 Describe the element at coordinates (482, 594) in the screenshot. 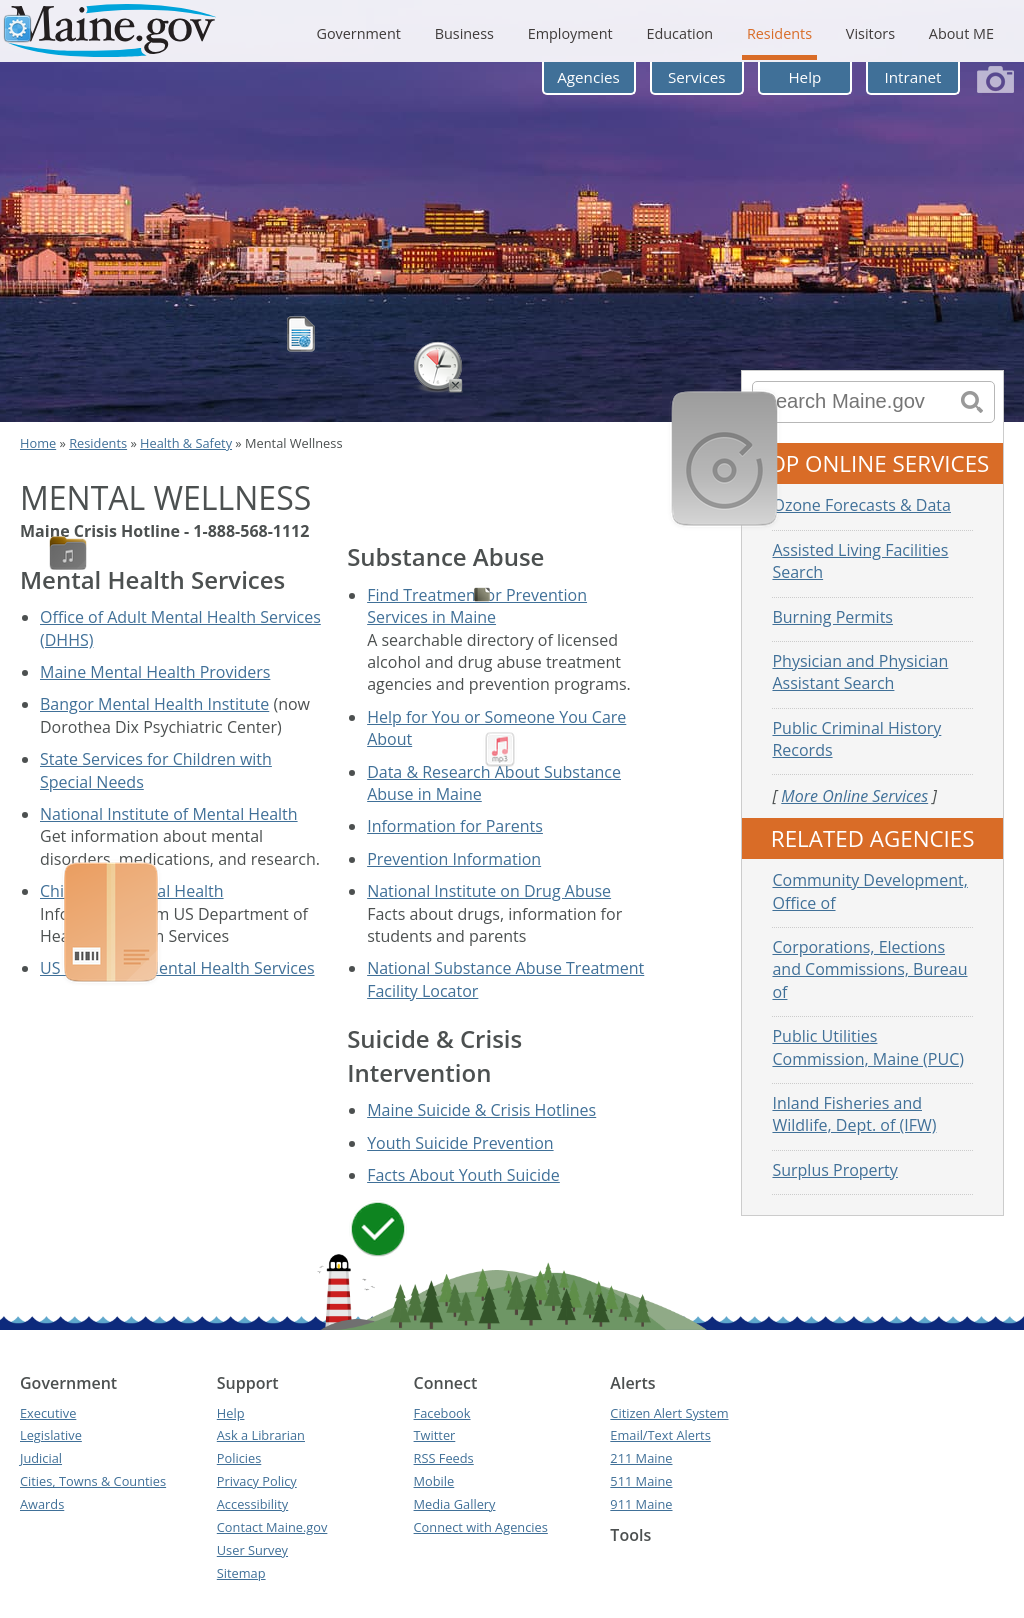

I see `change desktop wallpaper settings` at that location.